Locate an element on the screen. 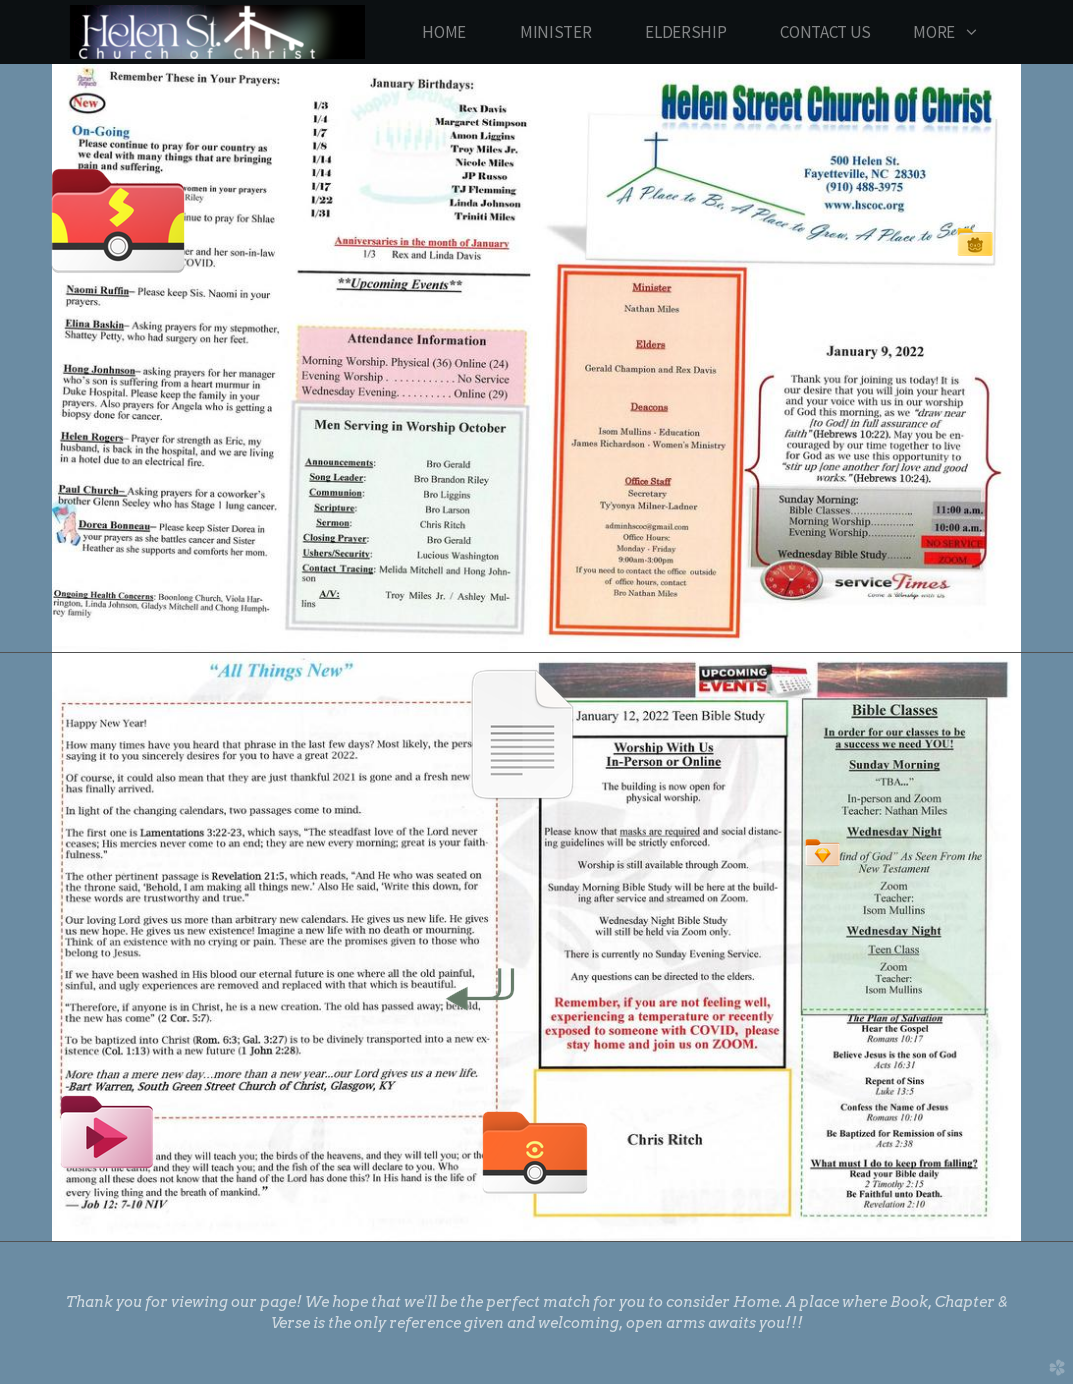  a wine configuration or initialization file is located at coordinates (522, 734).